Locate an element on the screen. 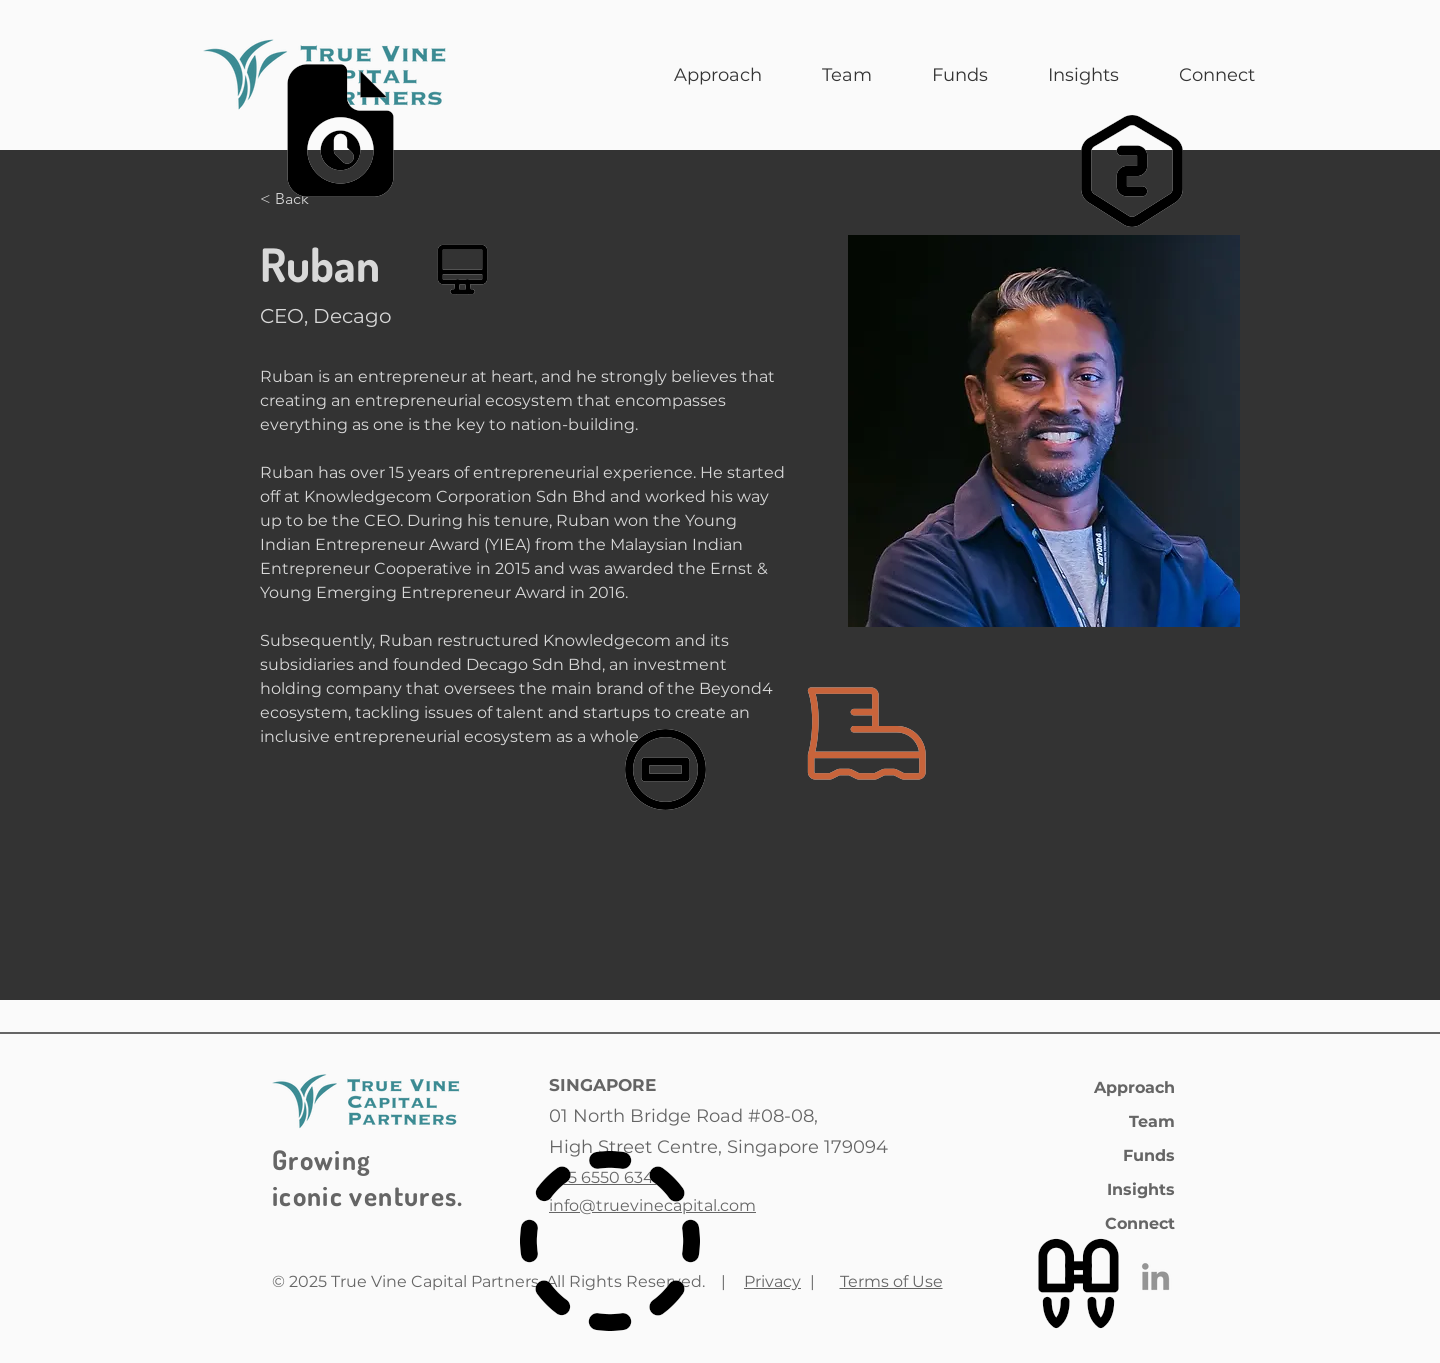 This screenshot has width=1440, height=1363. remove or delete an item is located at coordinates (665, 769).